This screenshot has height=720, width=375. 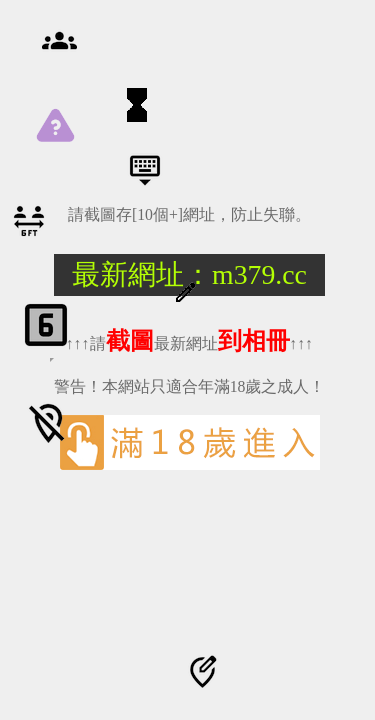 I want to click on edit a saved location, so click(x=202, y=672).